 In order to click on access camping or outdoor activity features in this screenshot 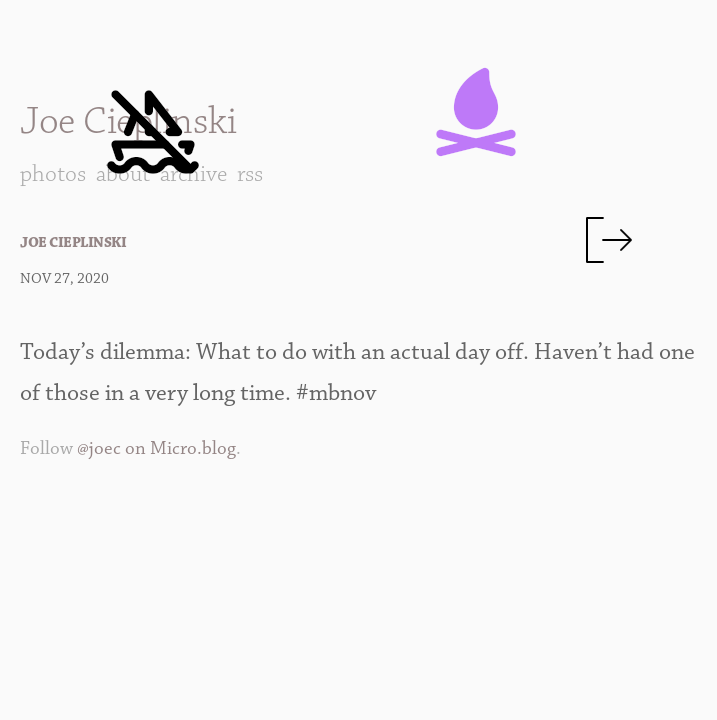, I will do `click(476, 112)`.